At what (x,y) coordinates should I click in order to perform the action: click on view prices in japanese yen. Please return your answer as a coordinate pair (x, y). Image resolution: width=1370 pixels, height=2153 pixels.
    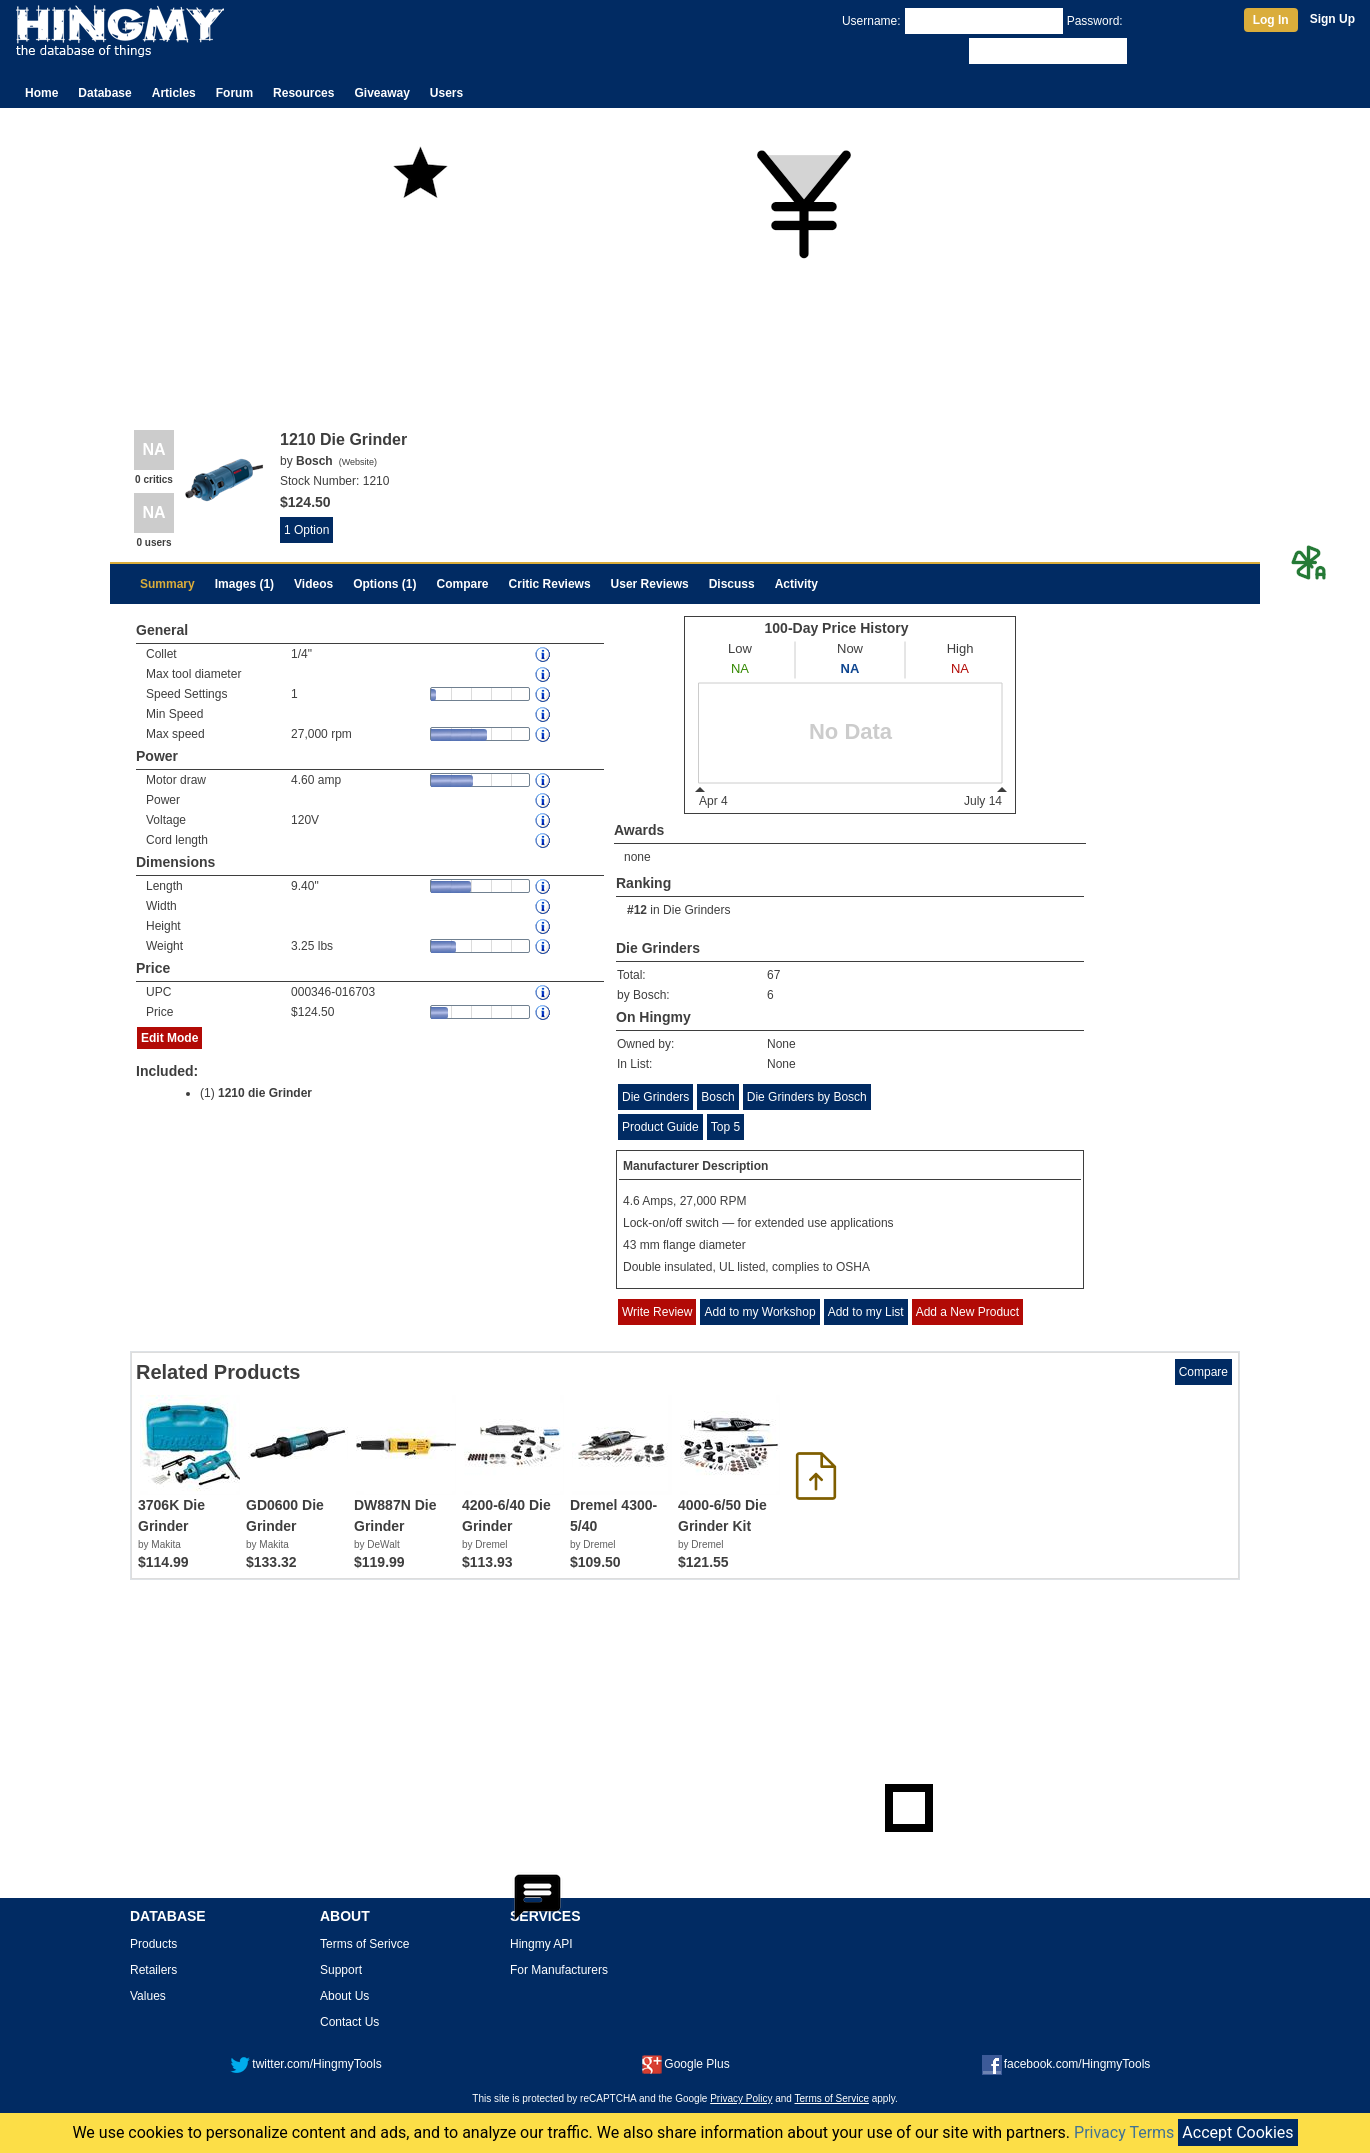
    Looking at the image, I should click on (804, 202).